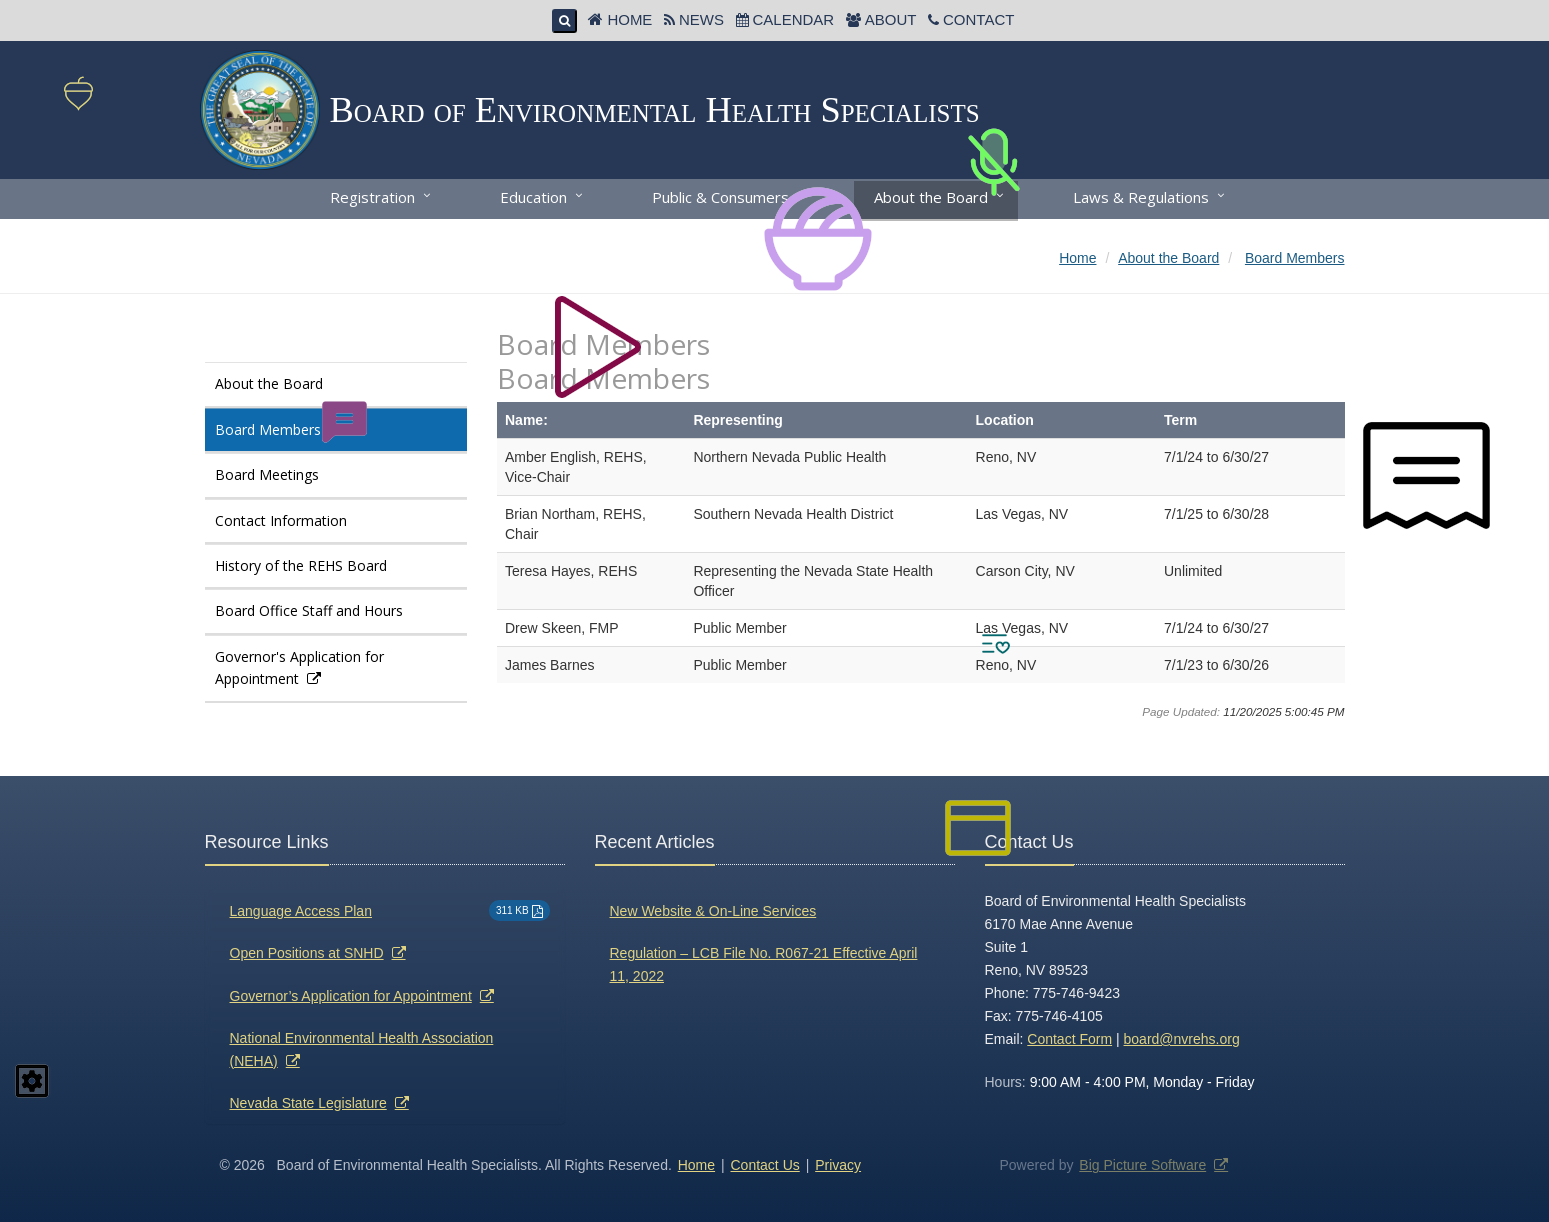  Describe the element at coordinates (1426, 475) in the screenshot. I see `view purchase receipt or transaction history` at that location.